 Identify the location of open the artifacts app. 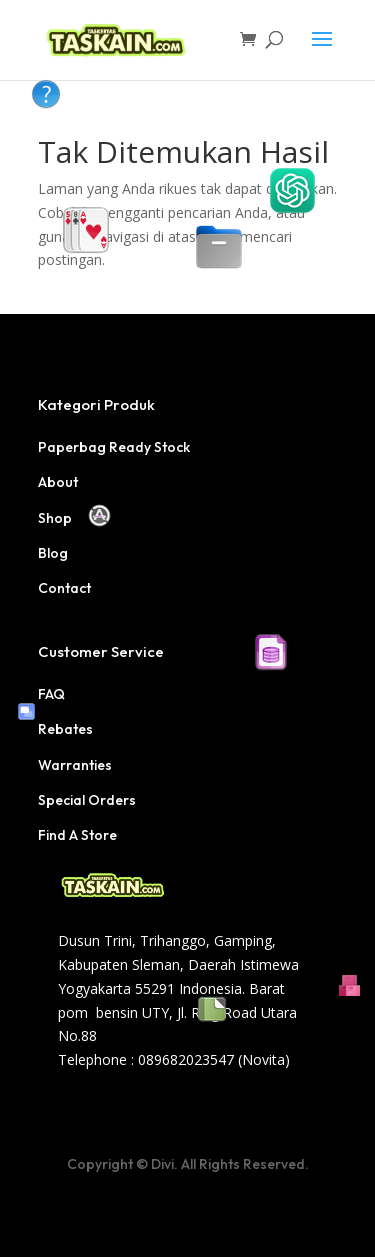
(349, 985).